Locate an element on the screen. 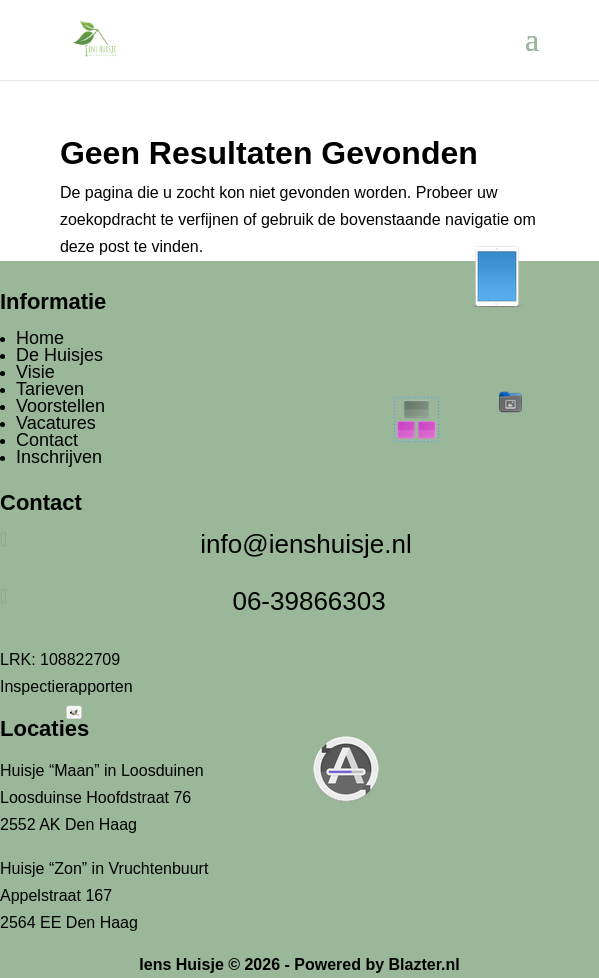 This screenshot has width=599, height=978. check for available software updates is located at coordinates (346, 769).